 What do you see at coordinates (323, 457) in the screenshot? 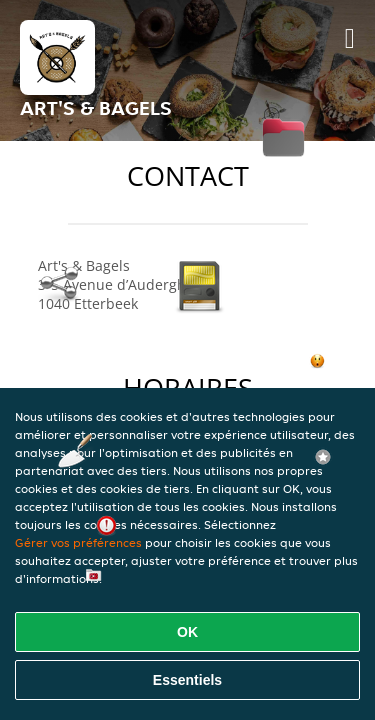
I see `indicates an unrated item` at bounding box center [323, 457].